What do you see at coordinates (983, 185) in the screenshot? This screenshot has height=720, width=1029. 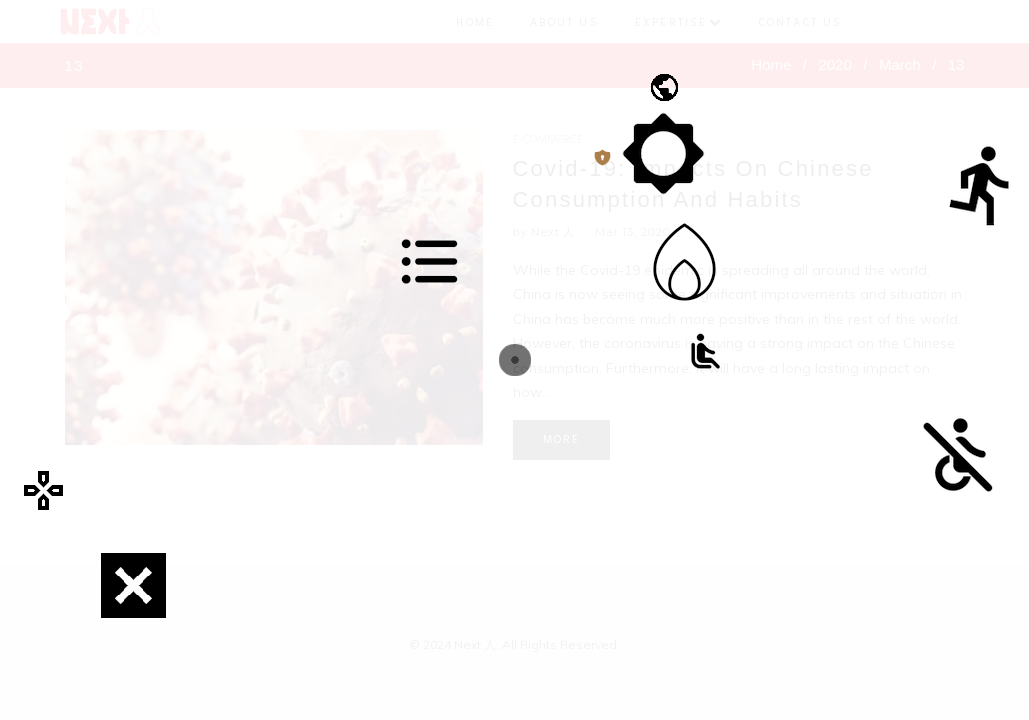 I see `get walking or running directions` at bounding box center [983, 185].